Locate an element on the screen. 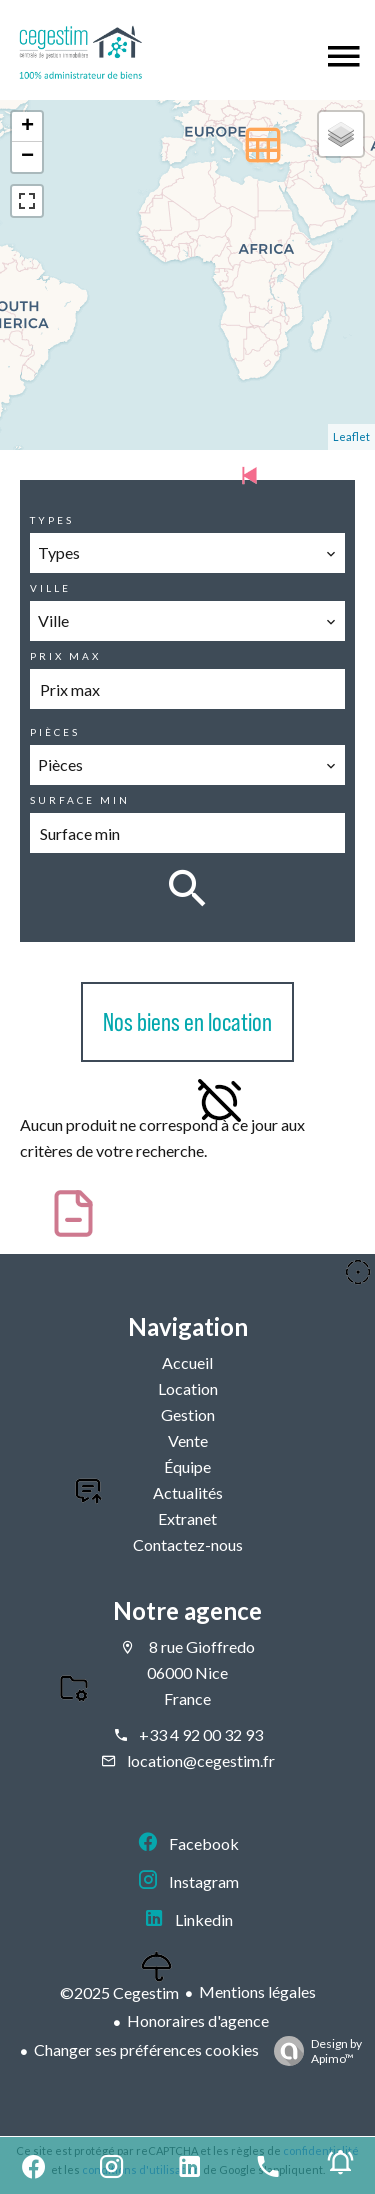 Image resolution: width=375 pixels, height=2194 pixels. open spreadsheet or data table is located at coordinates (263, 145).